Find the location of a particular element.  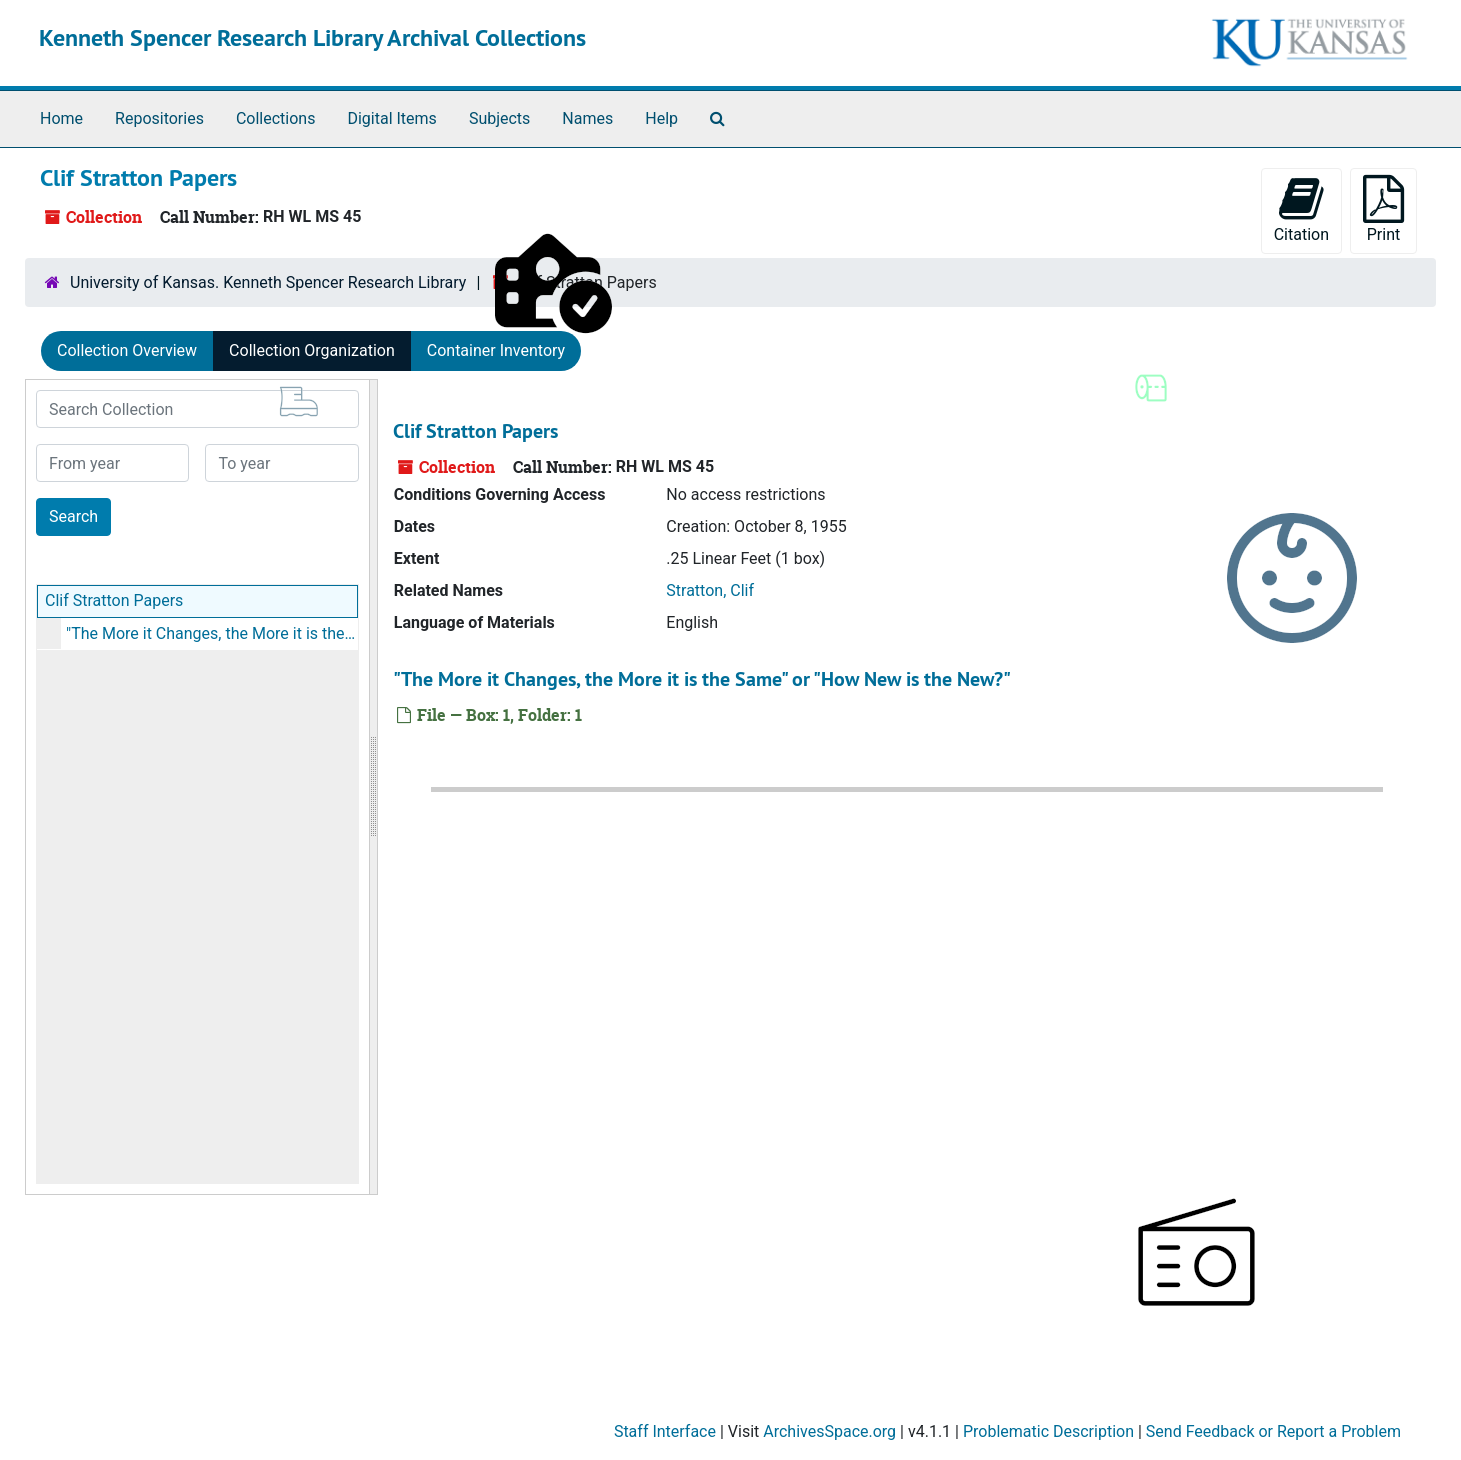

view footwear or shoe category is located at coordinates (297, 401).